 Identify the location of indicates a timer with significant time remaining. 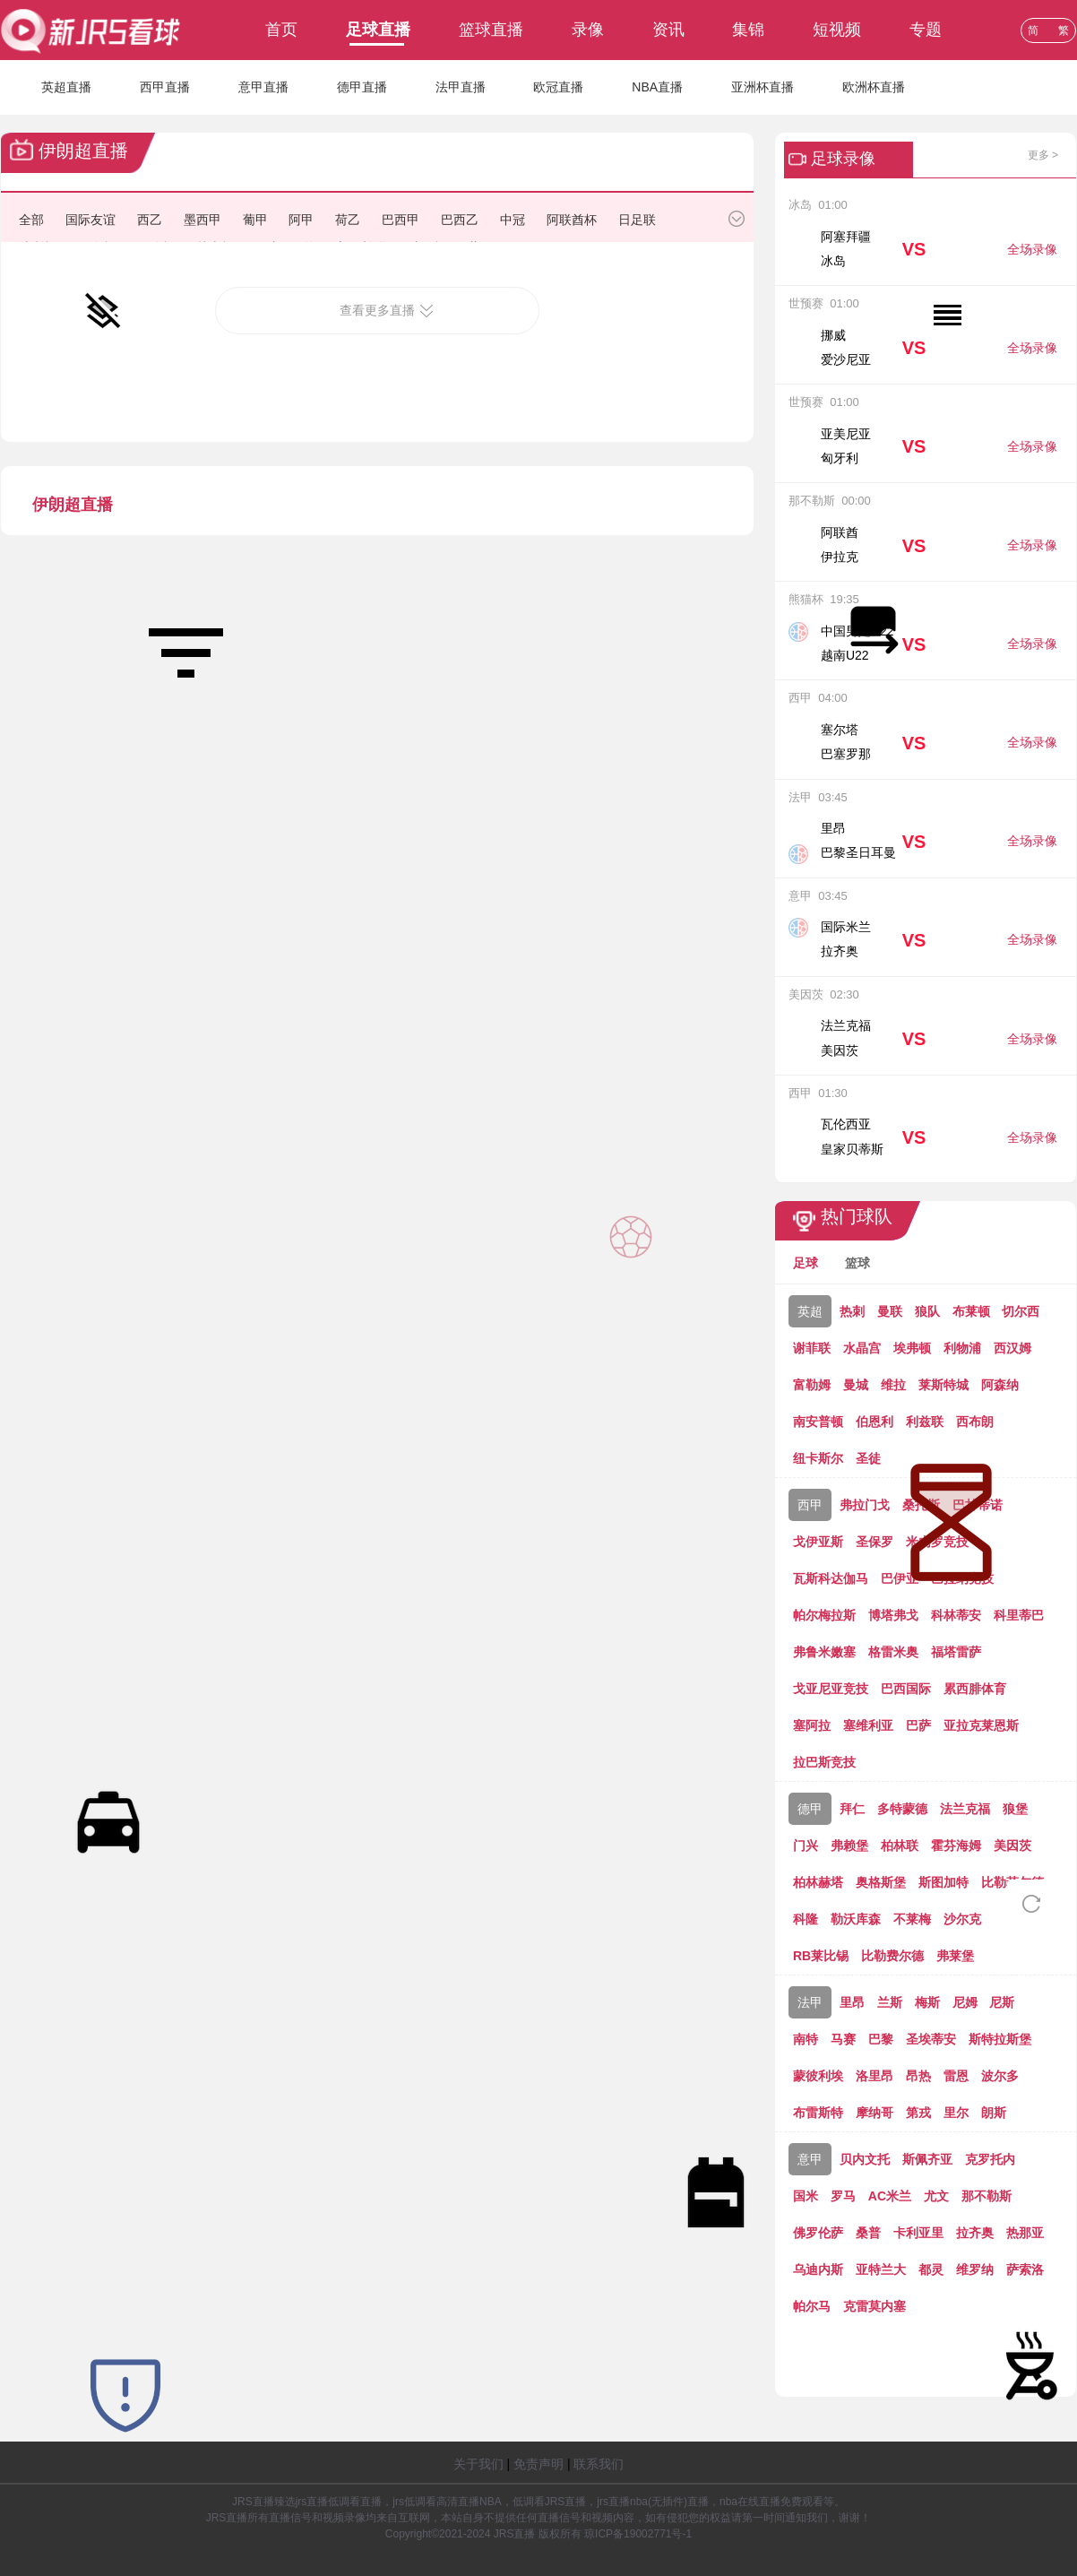
(951, 1522).